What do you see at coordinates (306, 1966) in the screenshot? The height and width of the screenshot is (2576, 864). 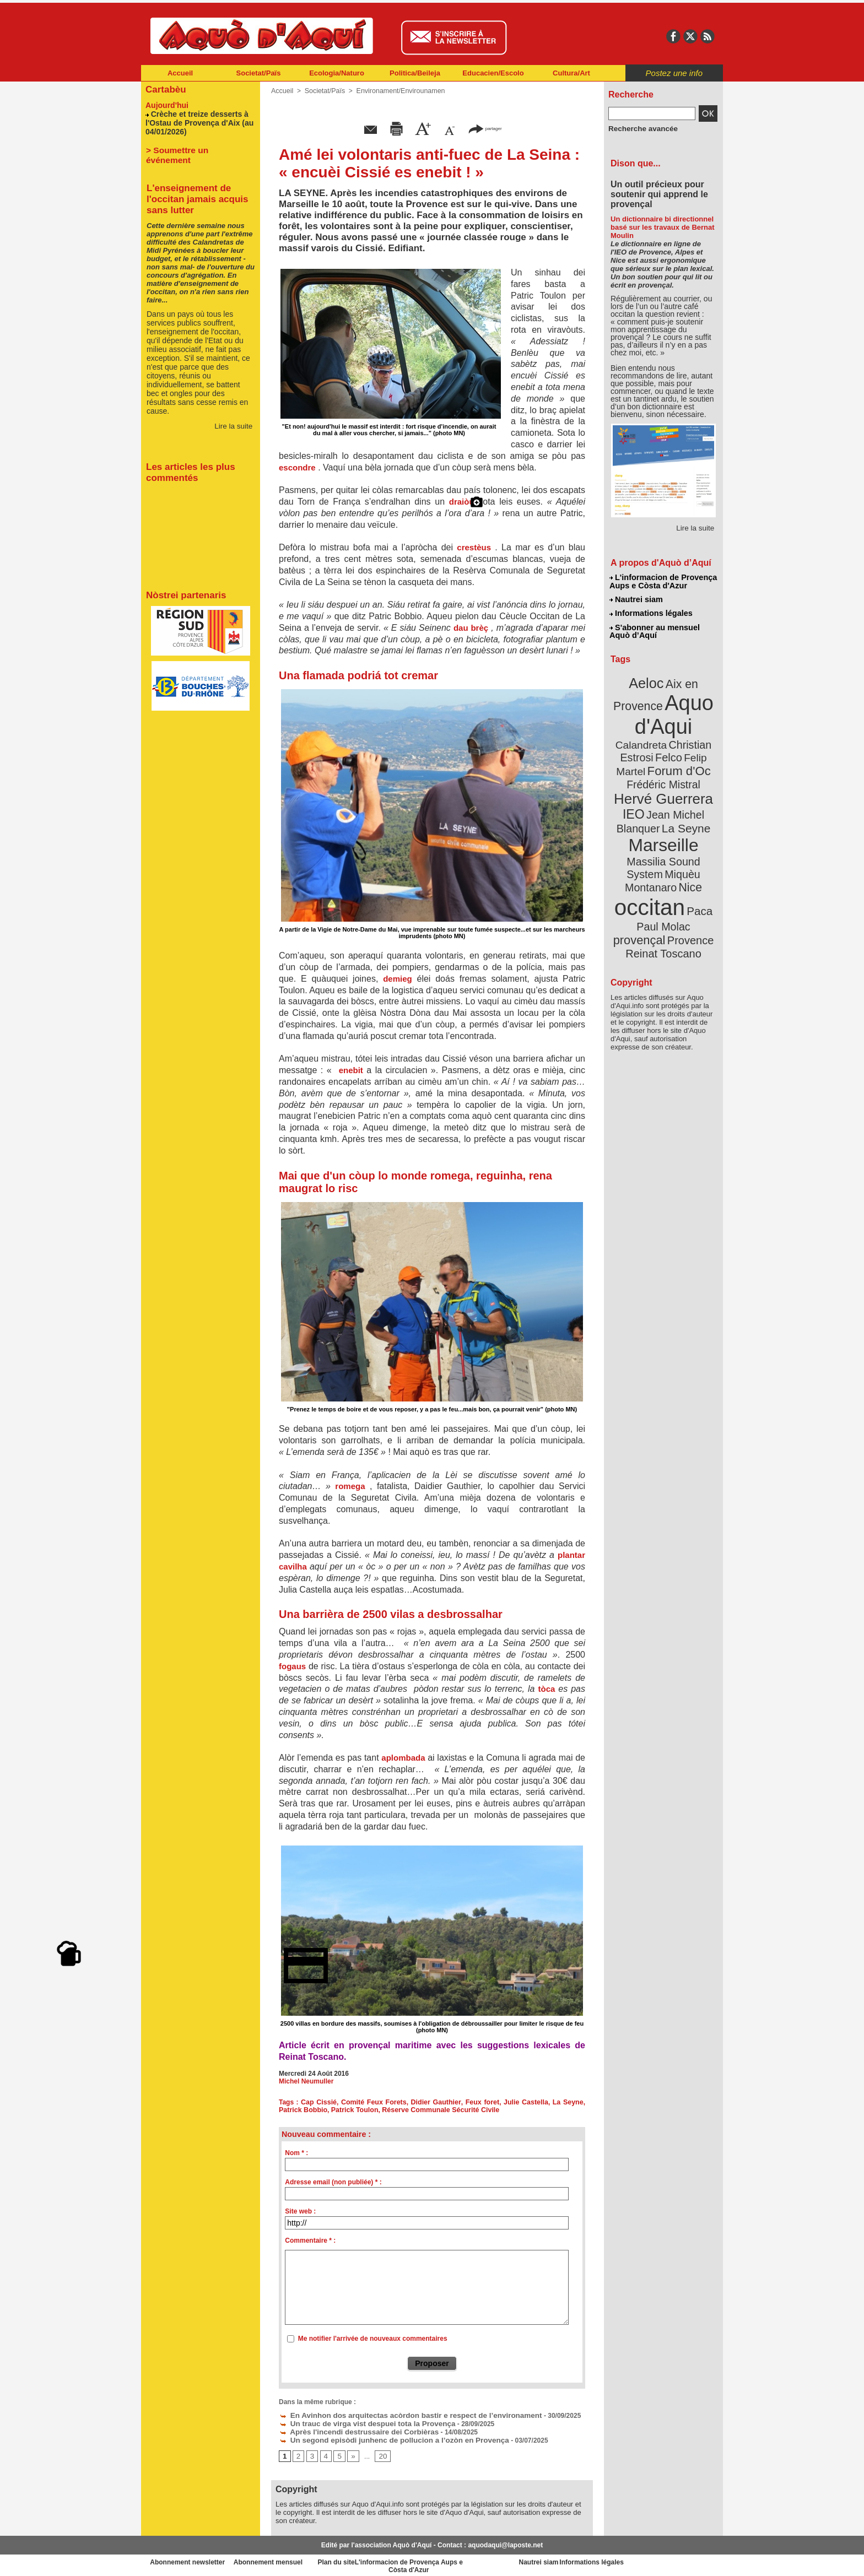 I see `access payment methods` at bounding box center [306, 1966].